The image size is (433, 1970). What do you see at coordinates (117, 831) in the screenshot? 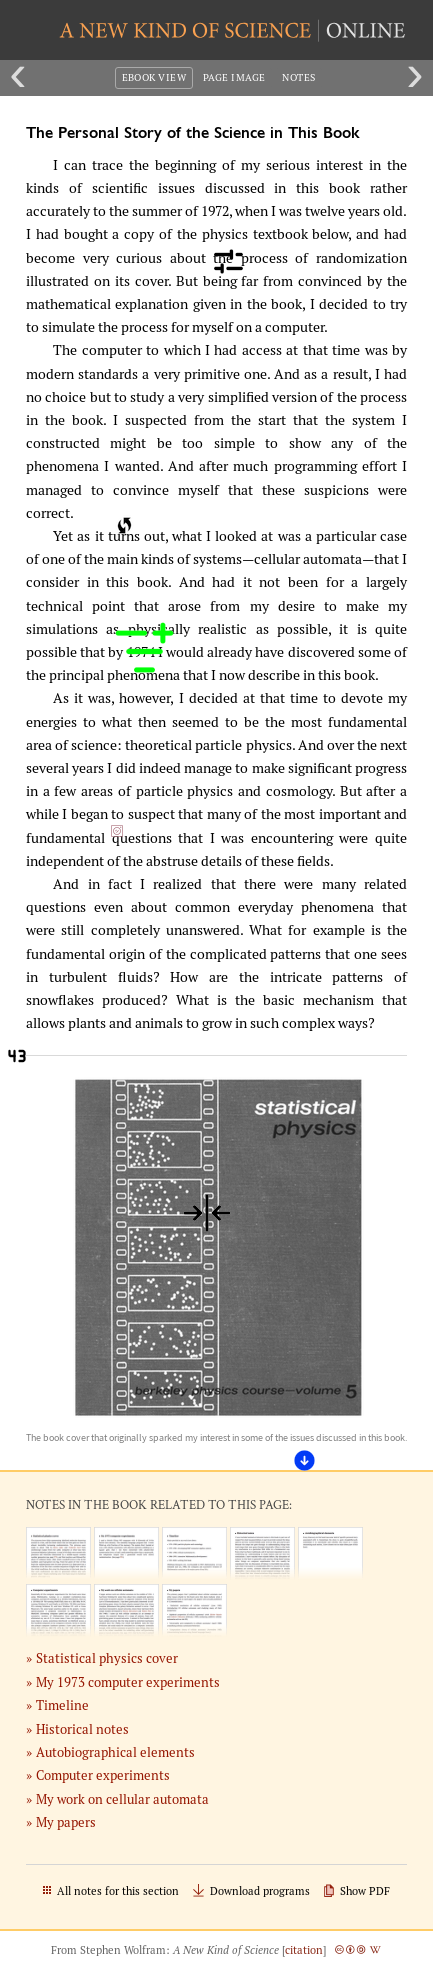
I see `access laundry or appliance controls` at bounding box center [117, 831].